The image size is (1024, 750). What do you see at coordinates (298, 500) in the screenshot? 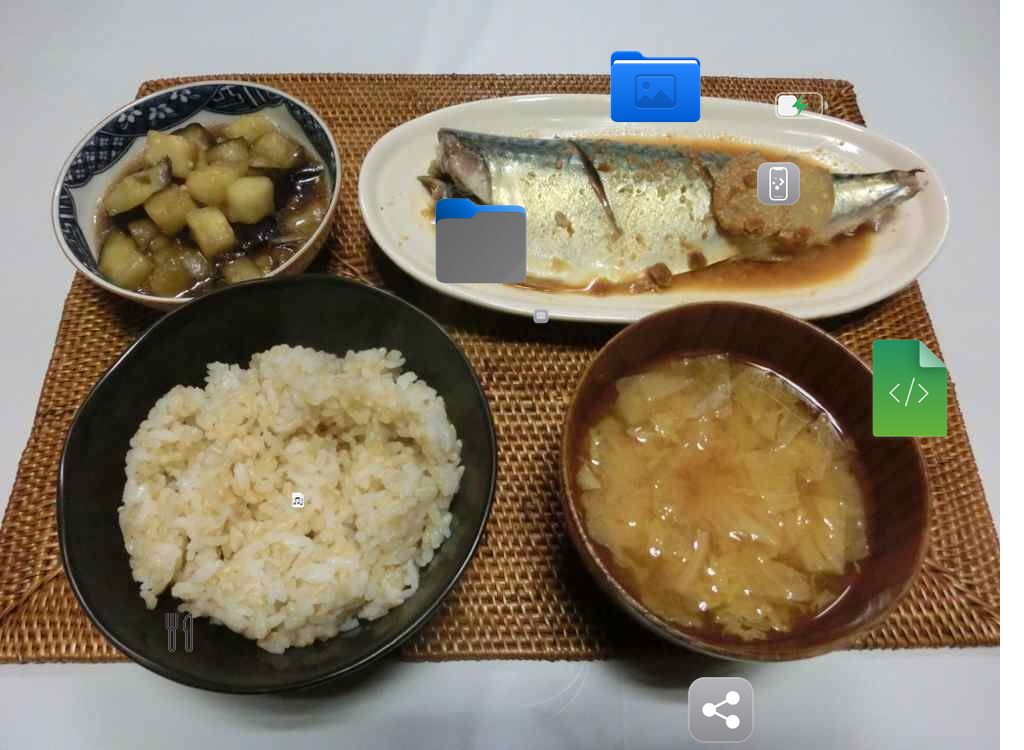
I see `an eMelody ringtone file` at bounding box center [298, 500].